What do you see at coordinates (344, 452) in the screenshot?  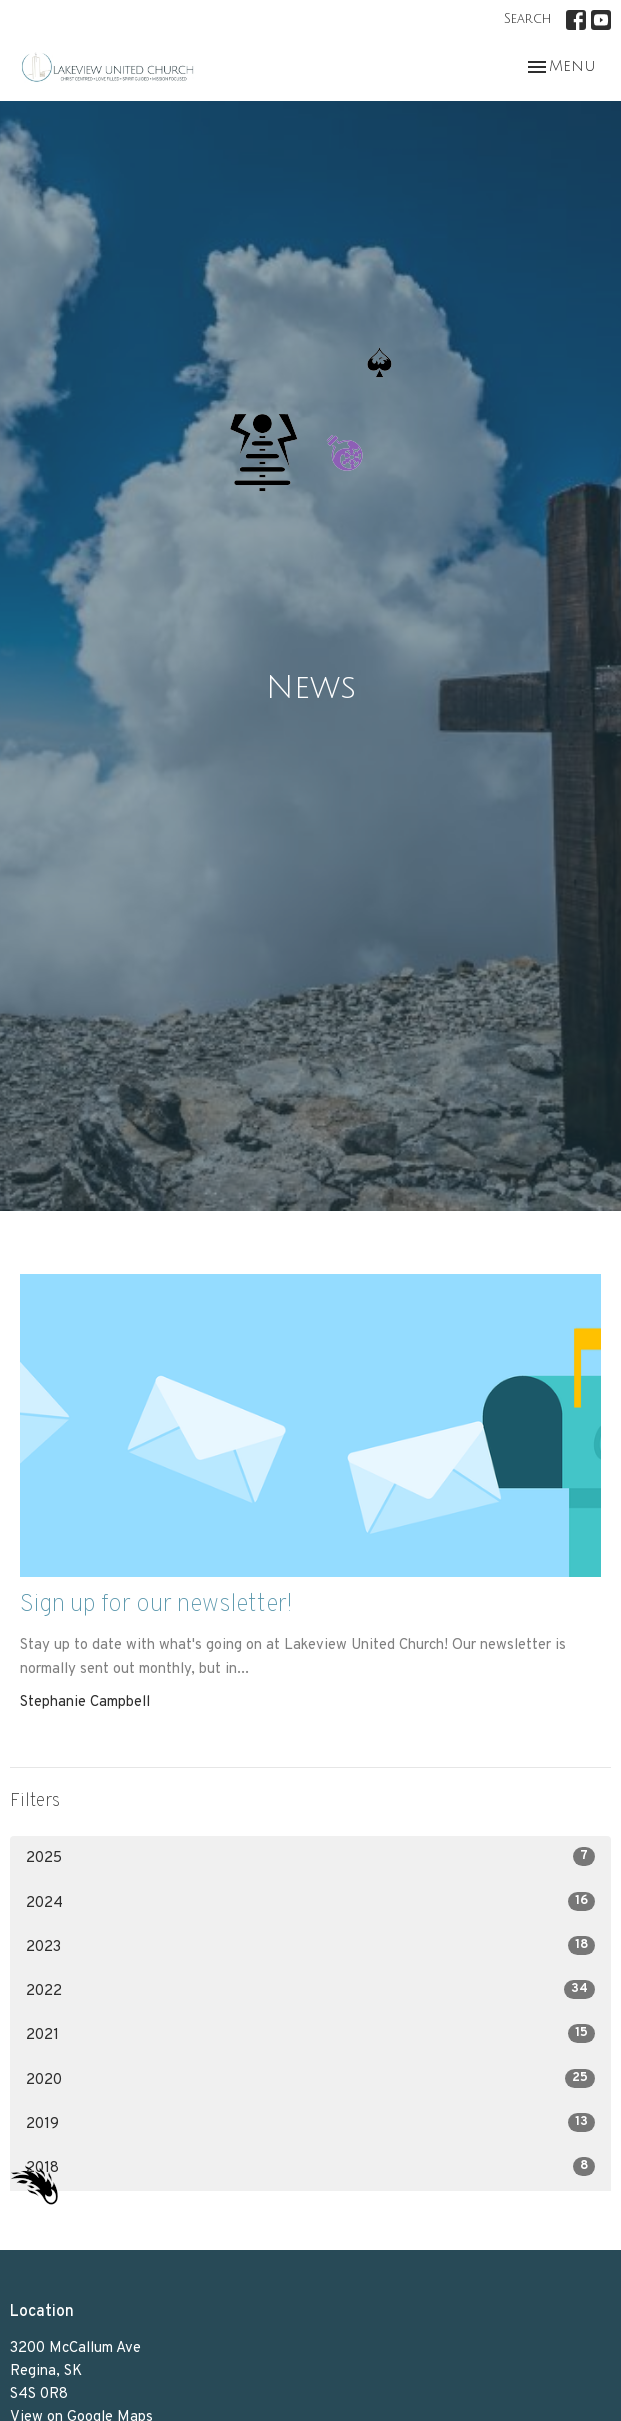 I see `use a frost potion or ice spell item` at bounding box center [344, 452].